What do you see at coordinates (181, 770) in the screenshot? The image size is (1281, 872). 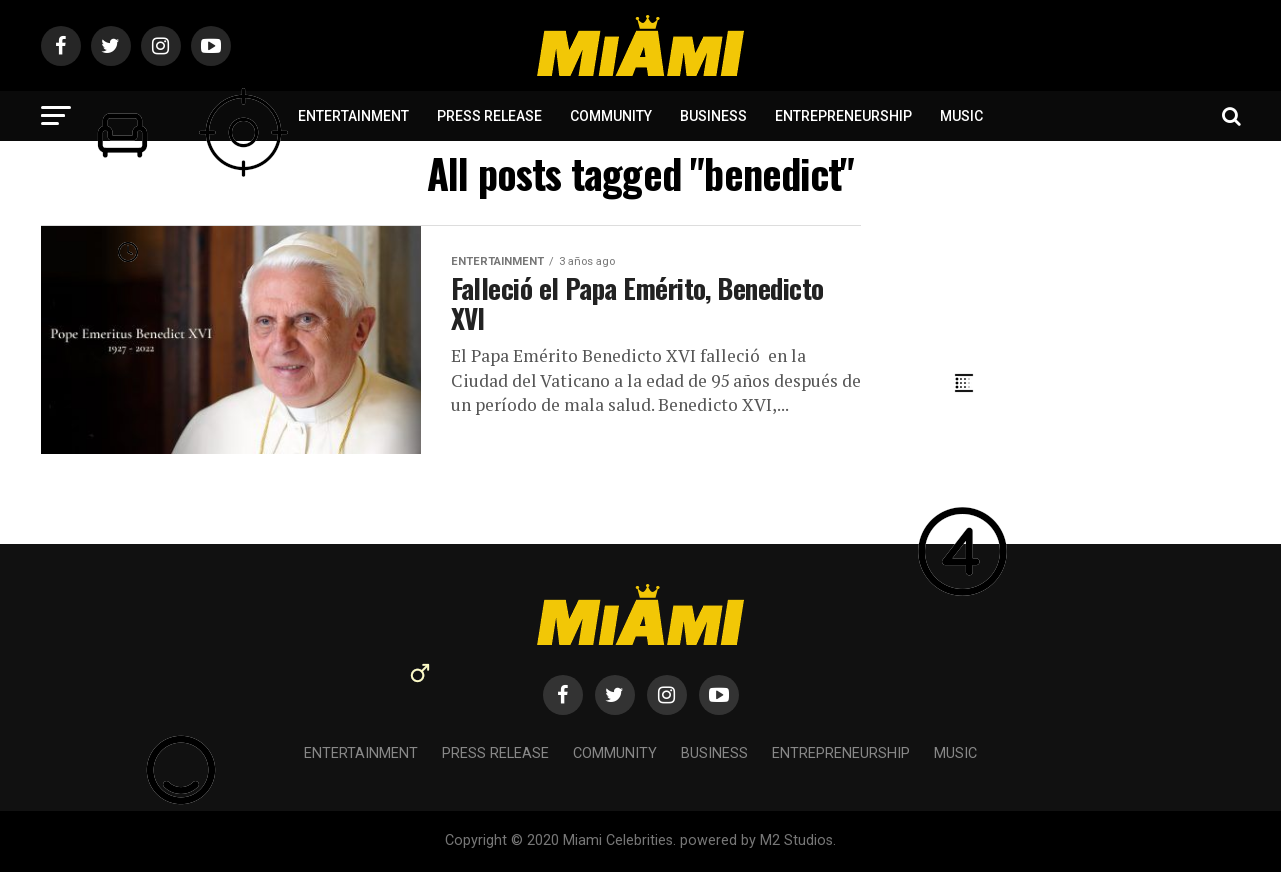 I see `apply inner shadow effect to bottom edge` at bounding box center [181, 770].